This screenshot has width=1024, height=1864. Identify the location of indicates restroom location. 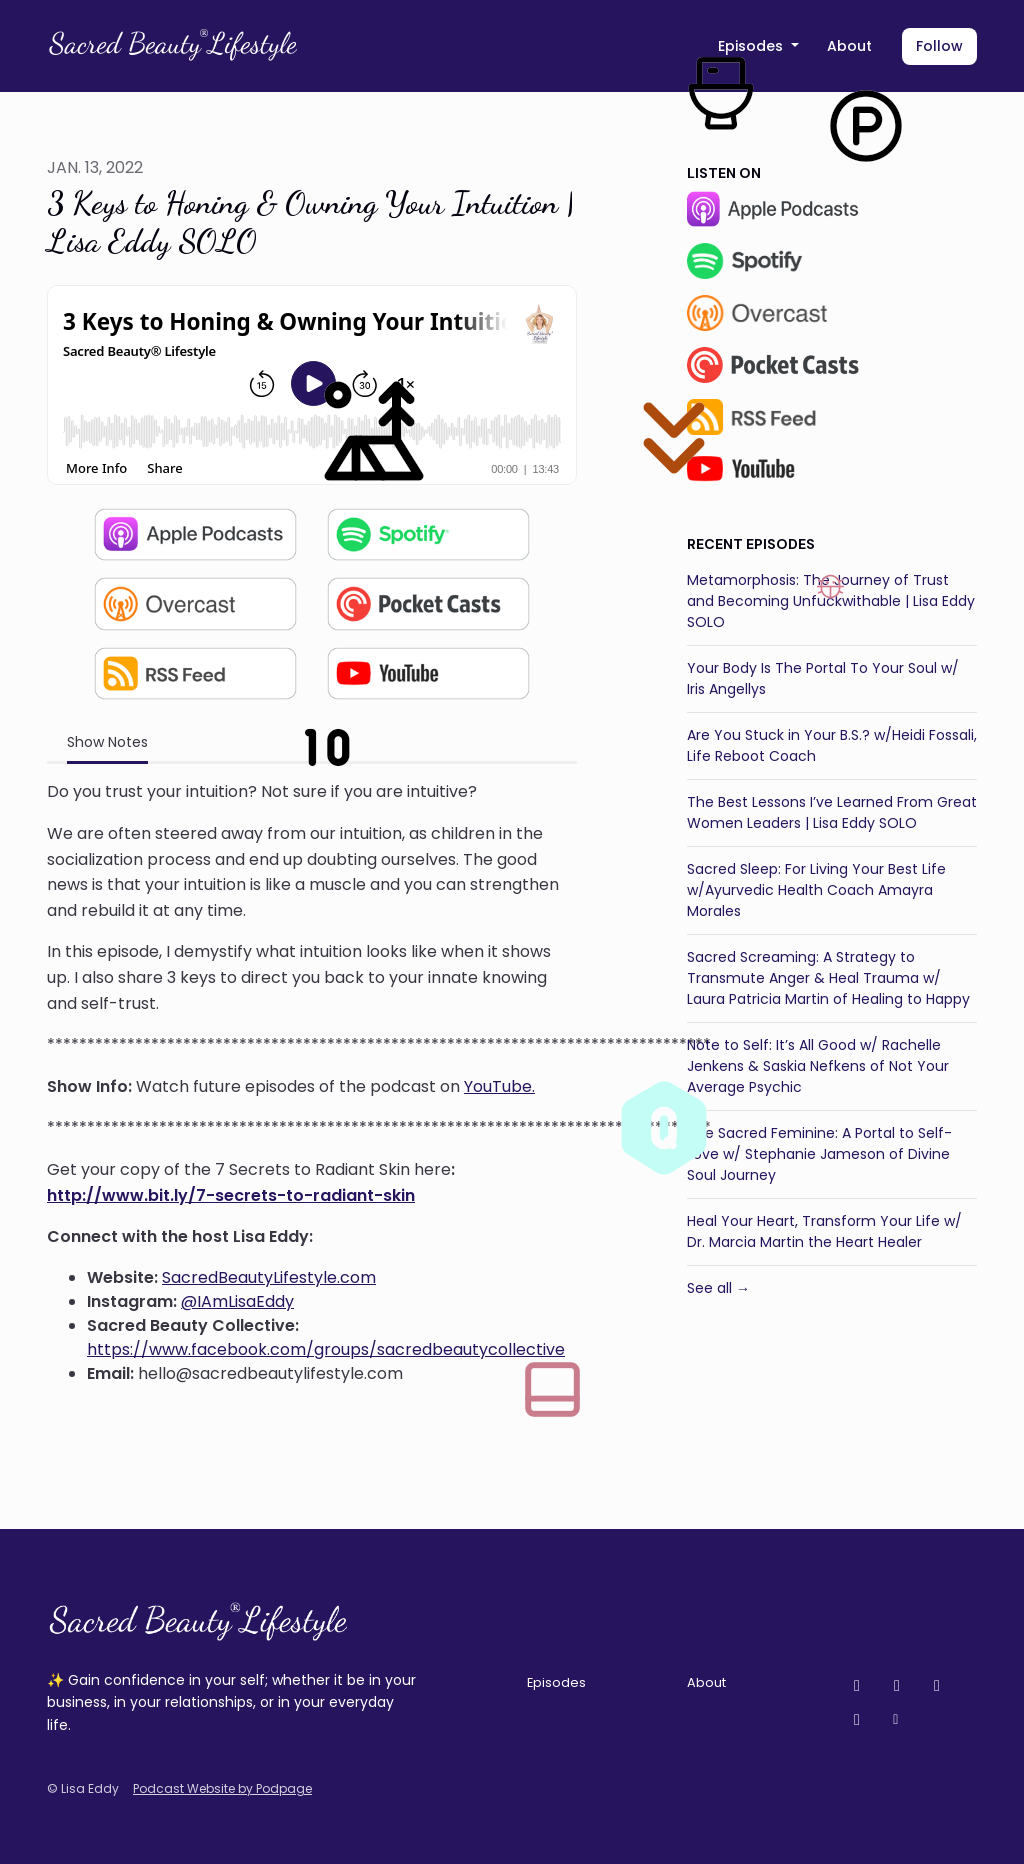
(721, 92).